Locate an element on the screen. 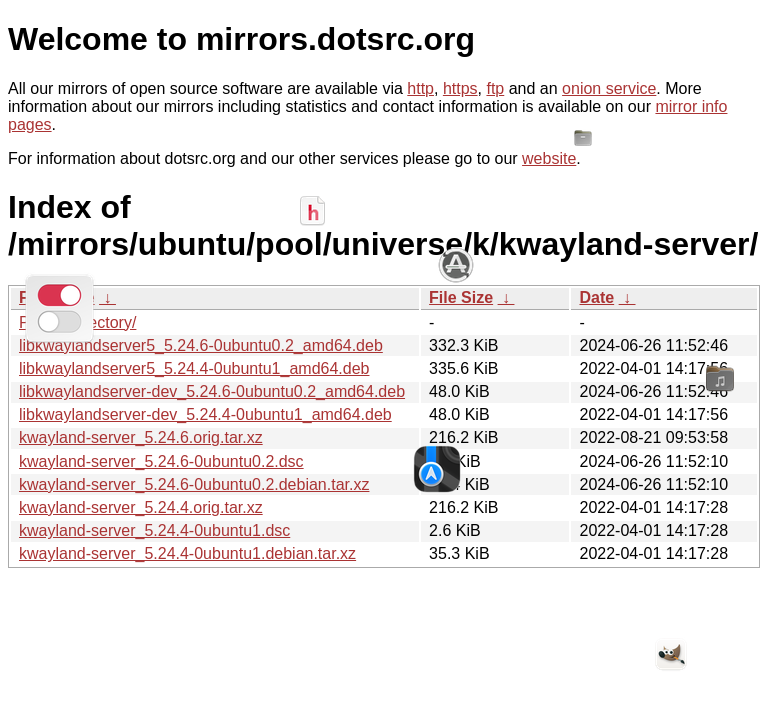 Image resolution: width=768 pixels, height=720 pixels. open the file manager is located at coordinates (583, 138).